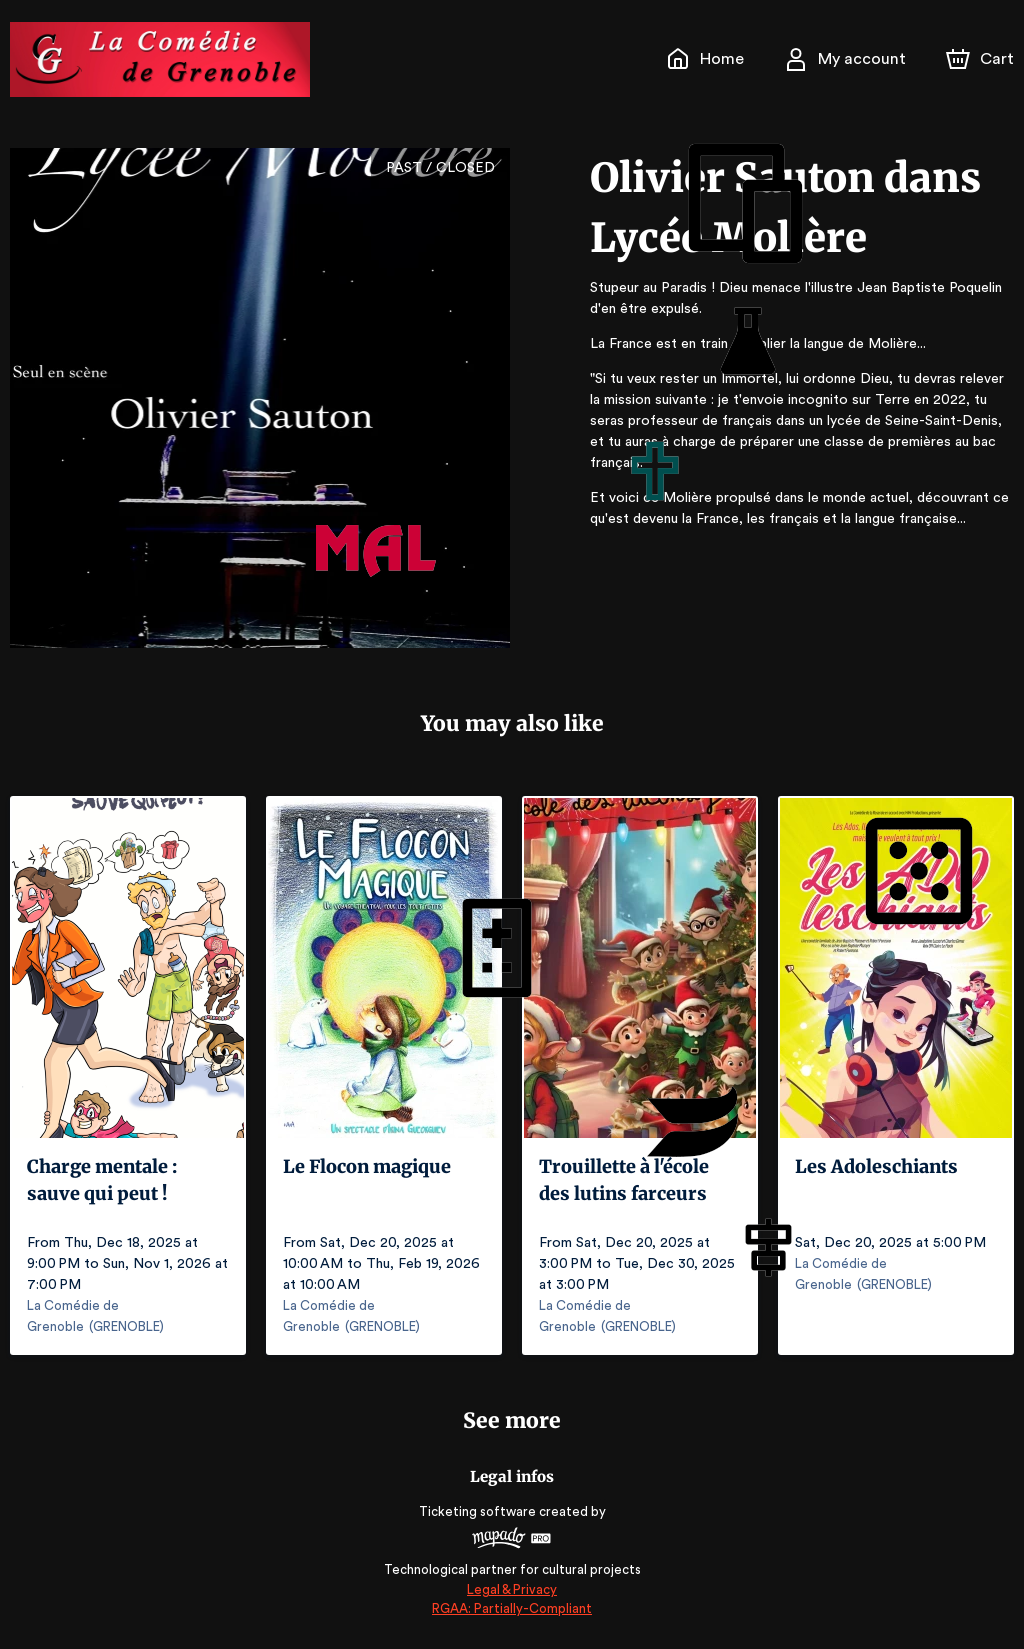 The width and height of the screenshot is (1024, 1649). What do you see at coordinates (692, 1121) in the screenshot?
I see `wistia video hosting platform logo` at bounding box center [692, 1121].